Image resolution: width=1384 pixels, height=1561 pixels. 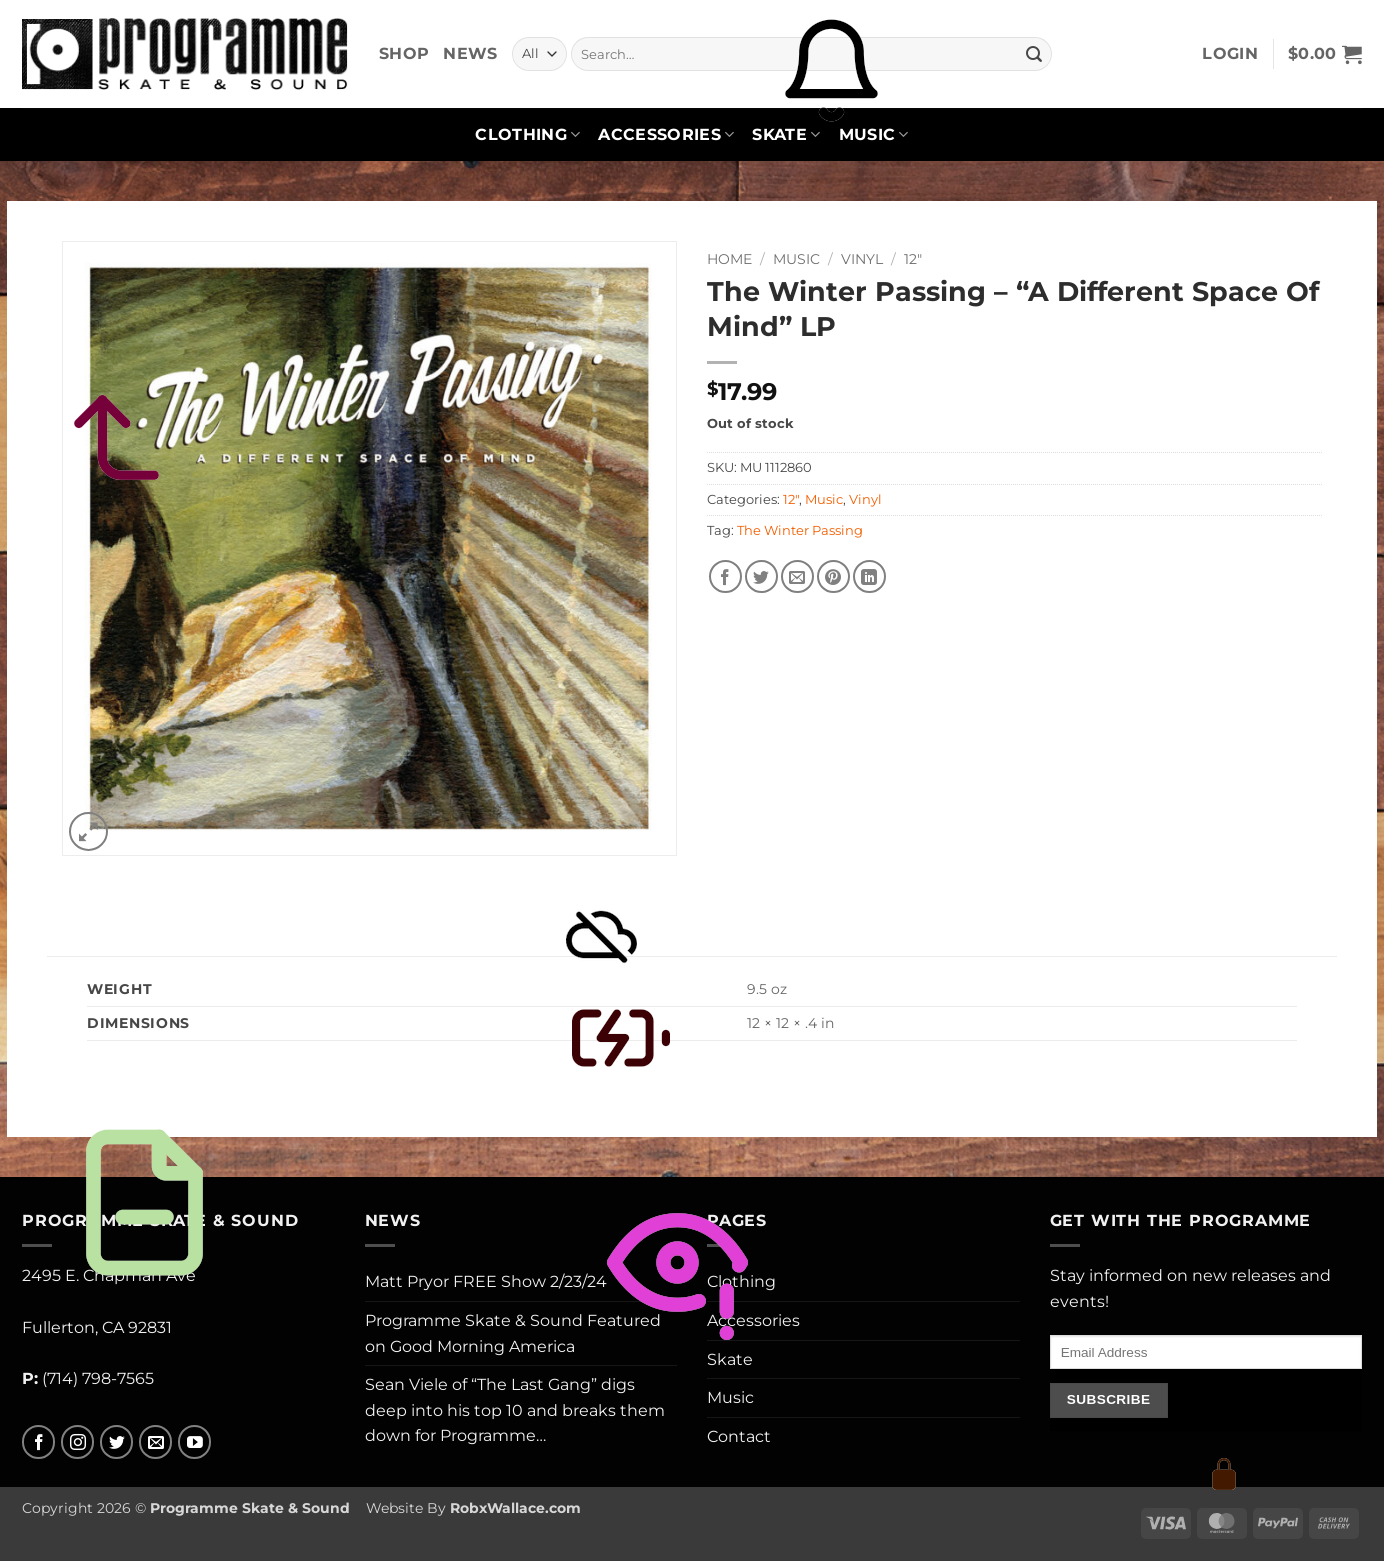 I want to click on view alert or warning details, so click(x=677, y=1262).